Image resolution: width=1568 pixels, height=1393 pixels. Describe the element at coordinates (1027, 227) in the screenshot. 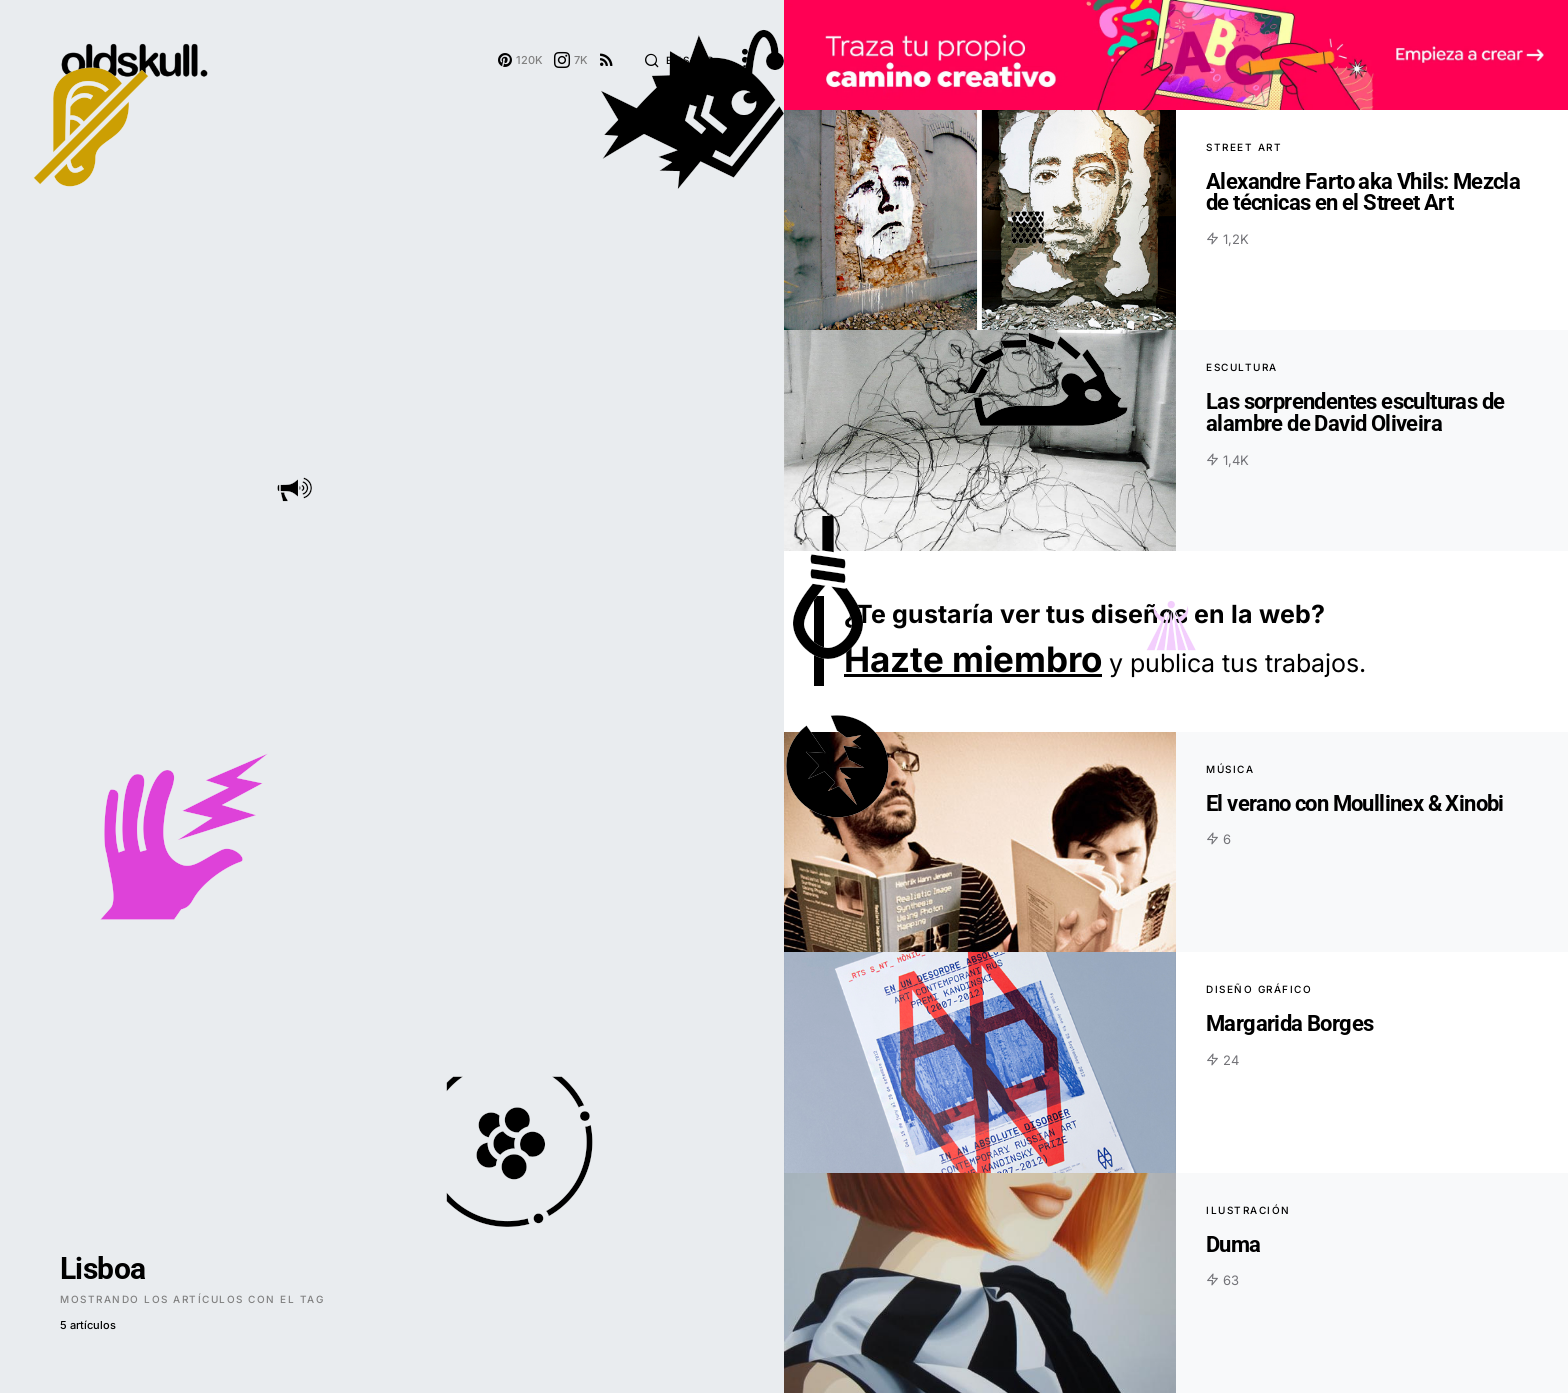

I see `indicates fish or aquatic creature in a game inventory` at that location.